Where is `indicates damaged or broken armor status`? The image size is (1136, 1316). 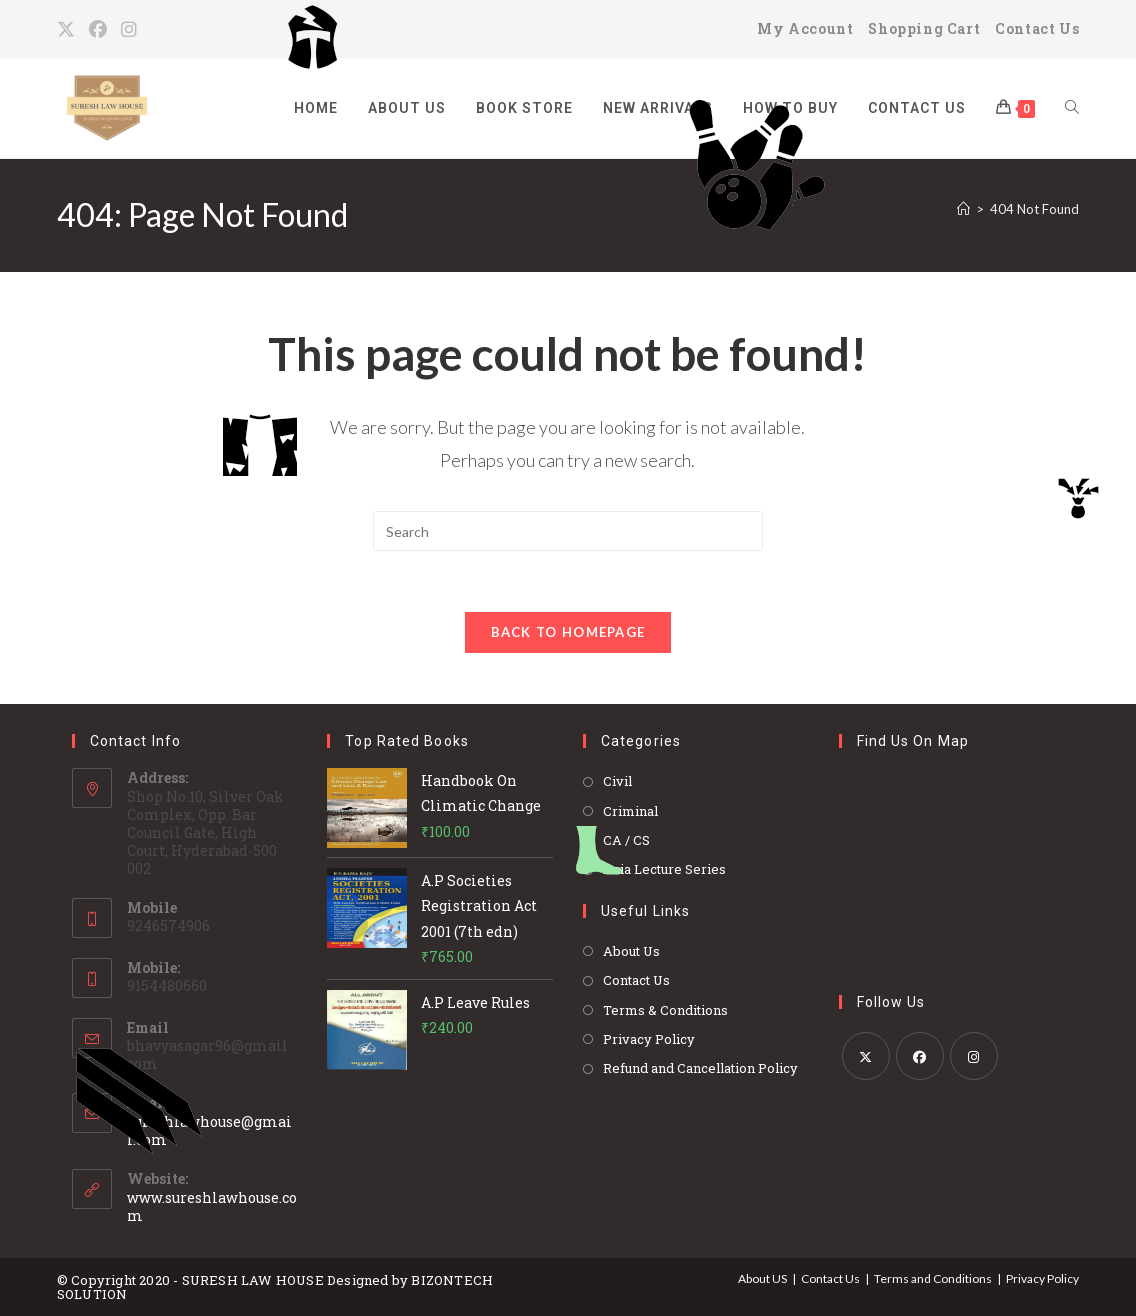
indicates damaged or broken armor status is located at coordinates (312, 37).